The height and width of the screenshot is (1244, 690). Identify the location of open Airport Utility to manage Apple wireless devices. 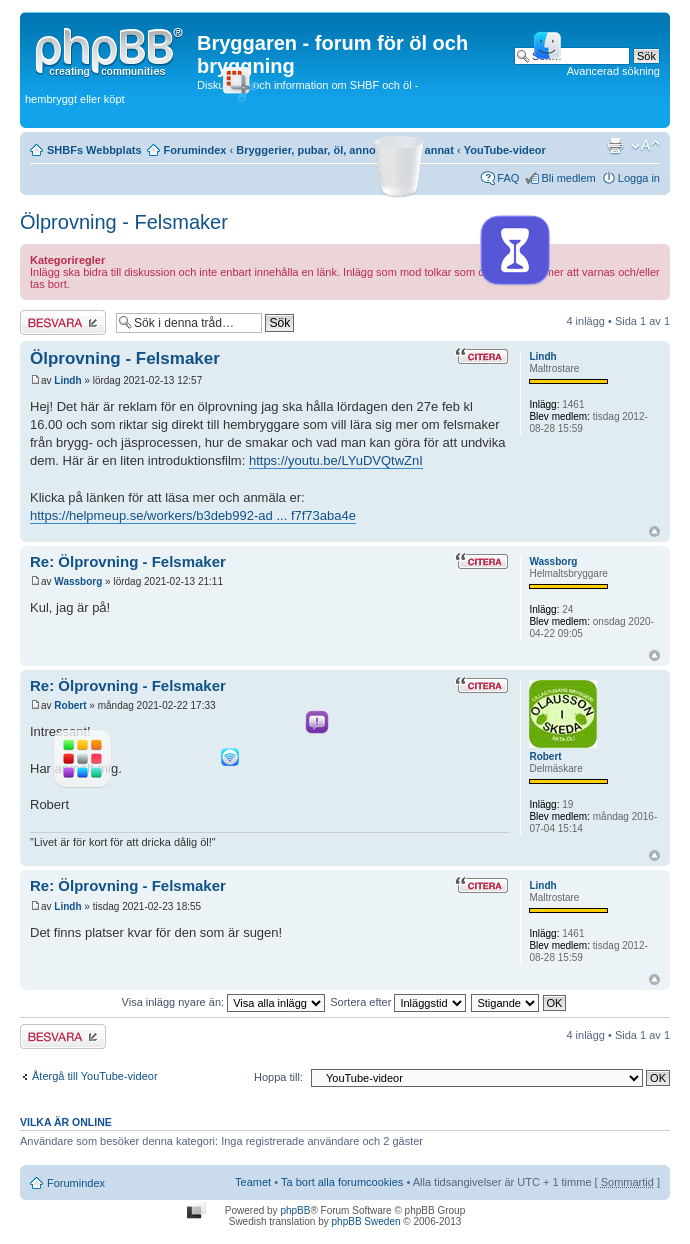
(230, 757).